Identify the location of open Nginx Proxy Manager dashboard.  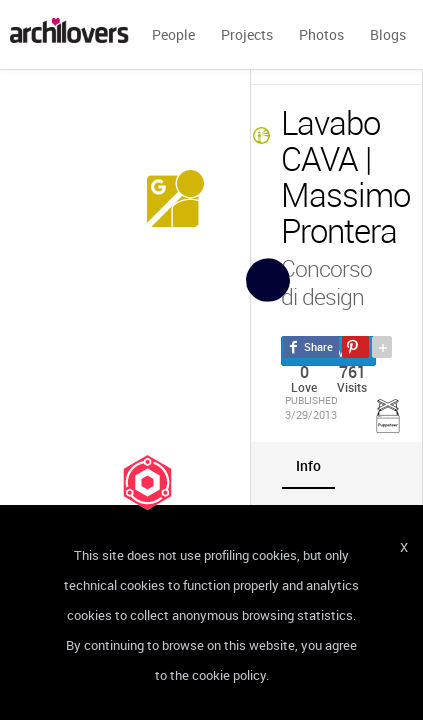
(147, 482).